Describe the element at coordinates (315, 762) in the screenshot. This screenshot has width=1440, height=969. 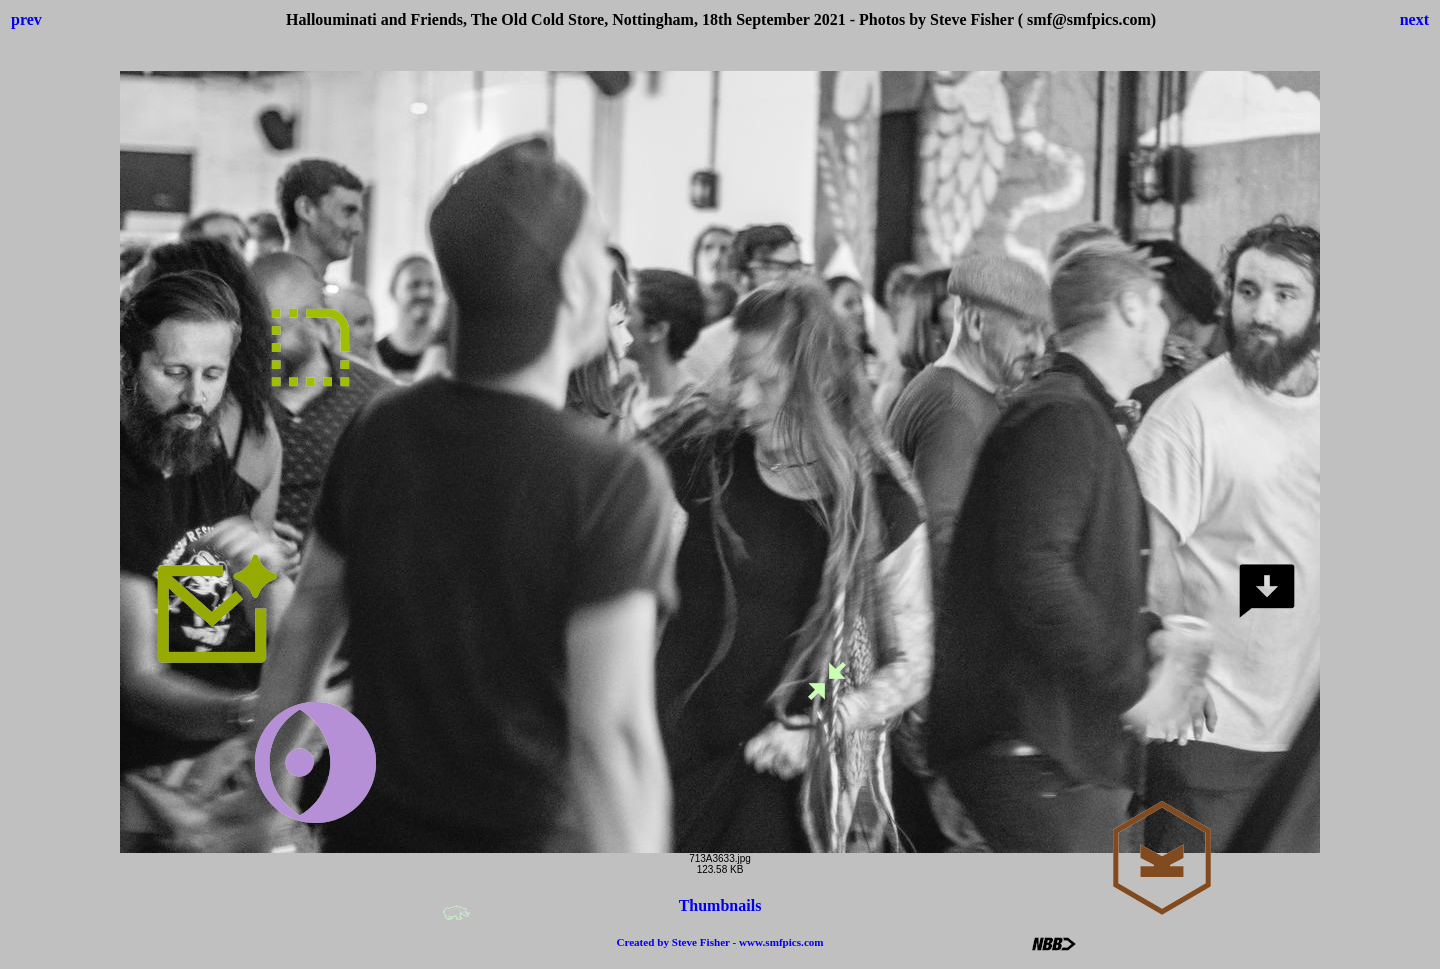
I see `icomoon icon font service logo` at that location.